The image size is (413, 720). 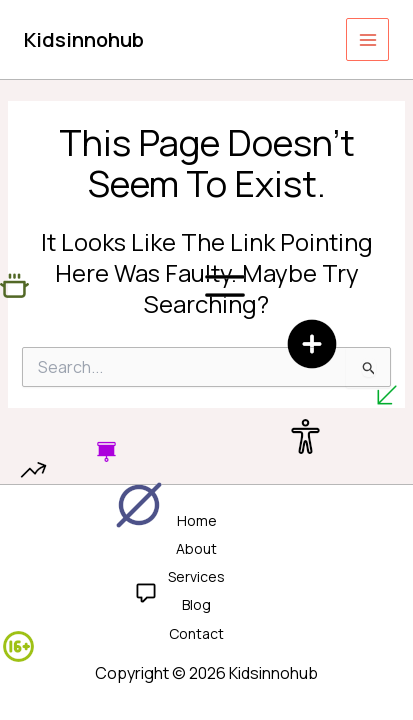 What do you see at coordinates (18, 646) in the screenshot?
I see `indicates content rated for ages 16 and older` at bounding box center [18, 646].